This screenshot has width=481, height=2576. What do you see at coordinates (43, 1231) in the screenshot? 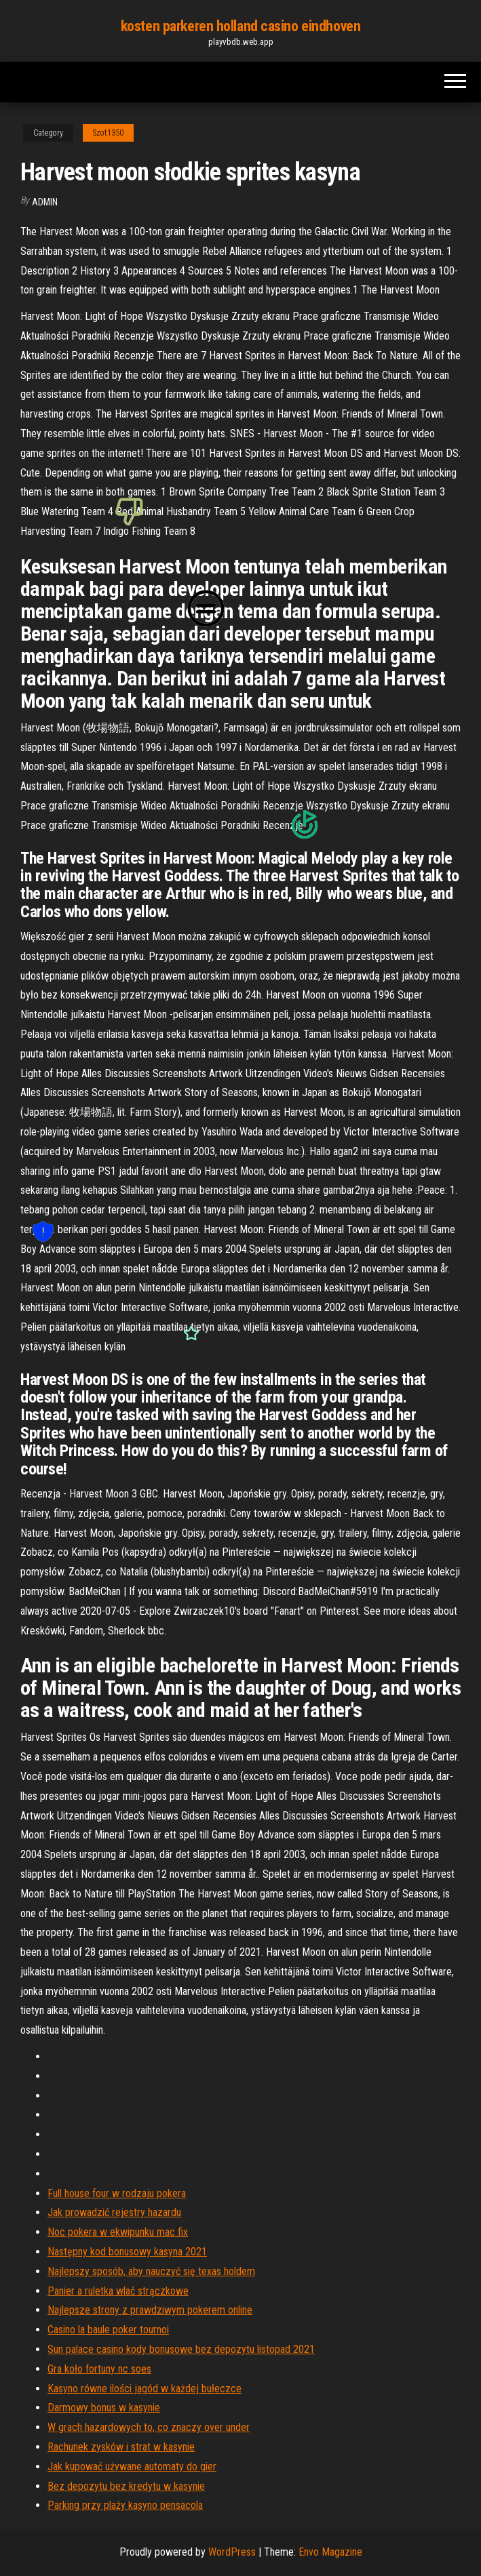
I see `security warning or alert detected` at bounding box center [43, 1231].